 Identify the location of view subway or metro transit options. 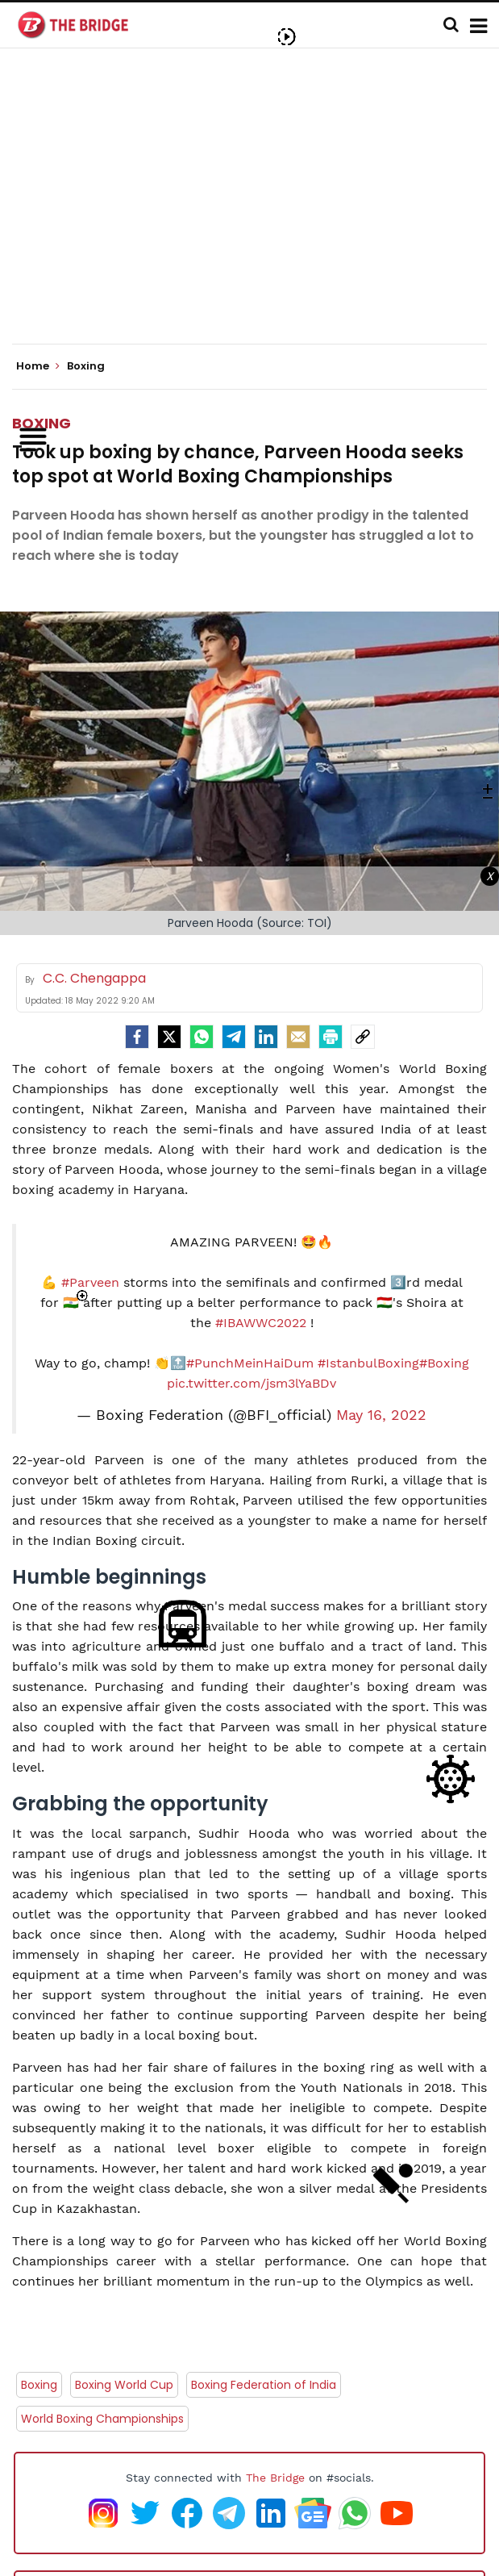
(182, 1623).